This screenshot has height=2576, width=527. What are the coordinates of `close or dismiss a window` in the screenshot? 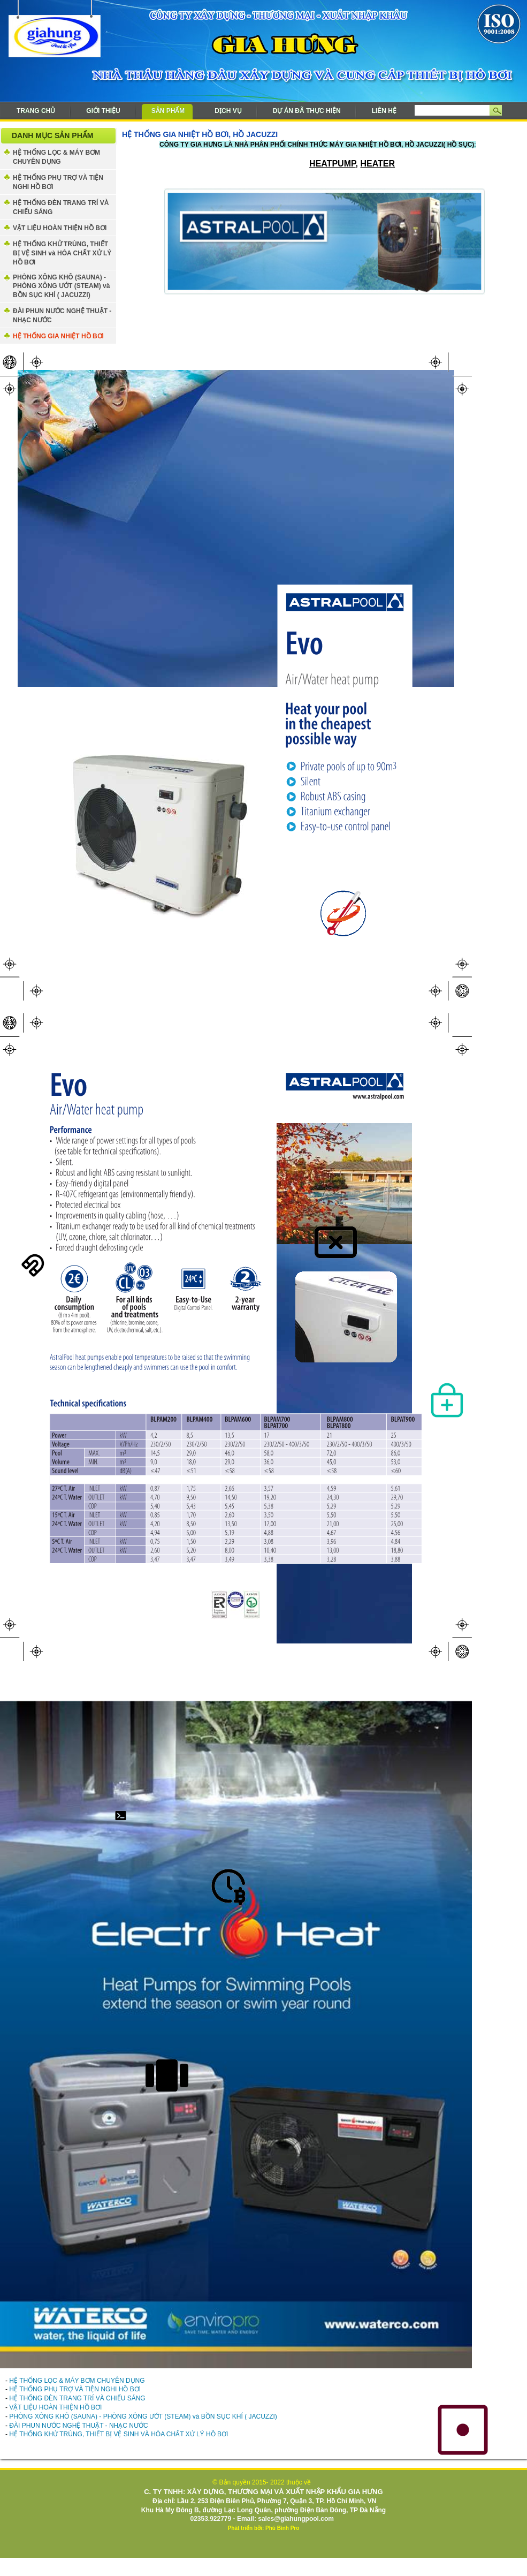 It's located at (335, 1242).